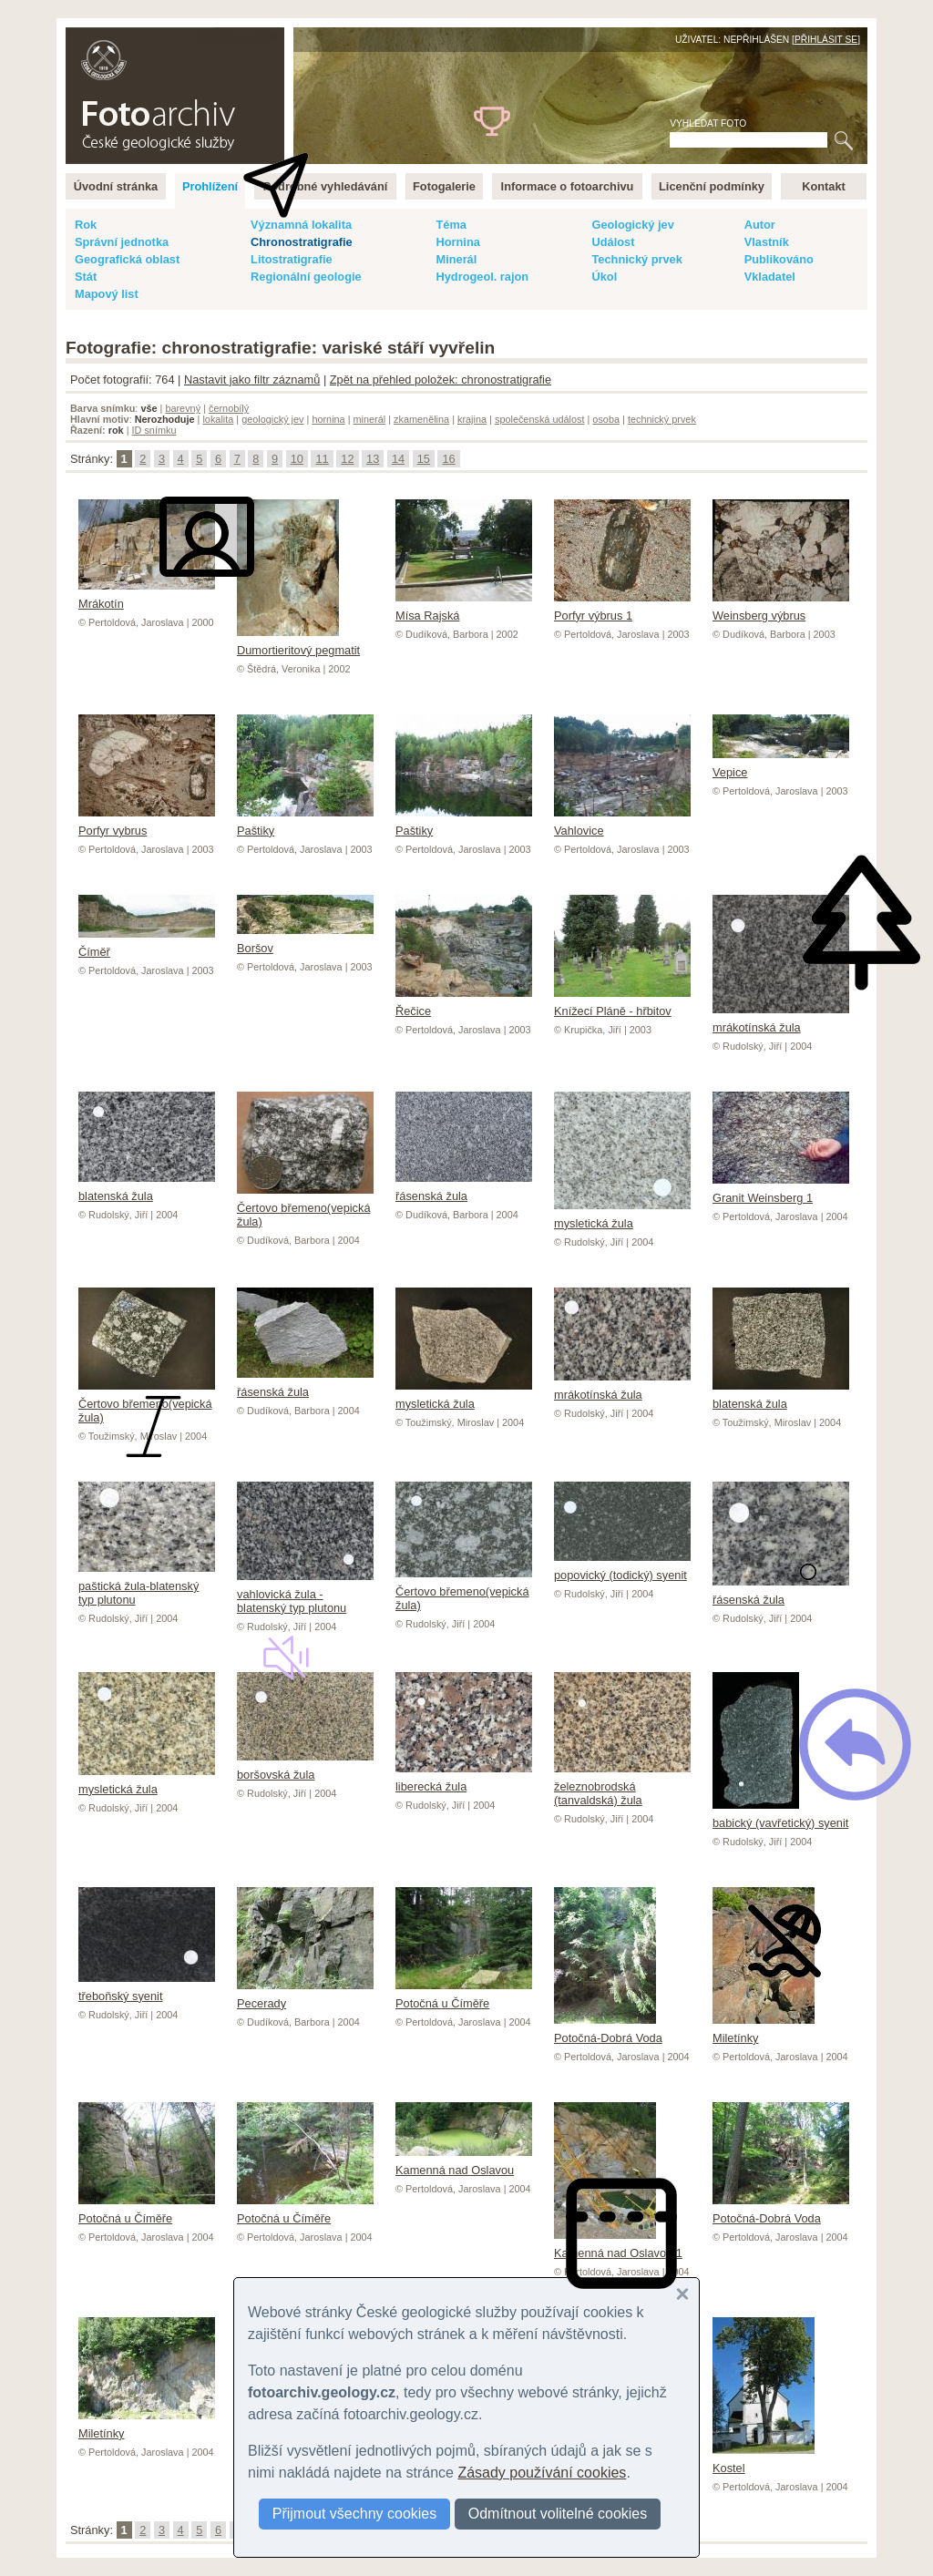 The width and height of the screenshot is (933, 2576). What do you see at coordinates (153, 1426) in the screenshot?
I see `apply italic formatting to selected text` at bounding box center [153, 1426].